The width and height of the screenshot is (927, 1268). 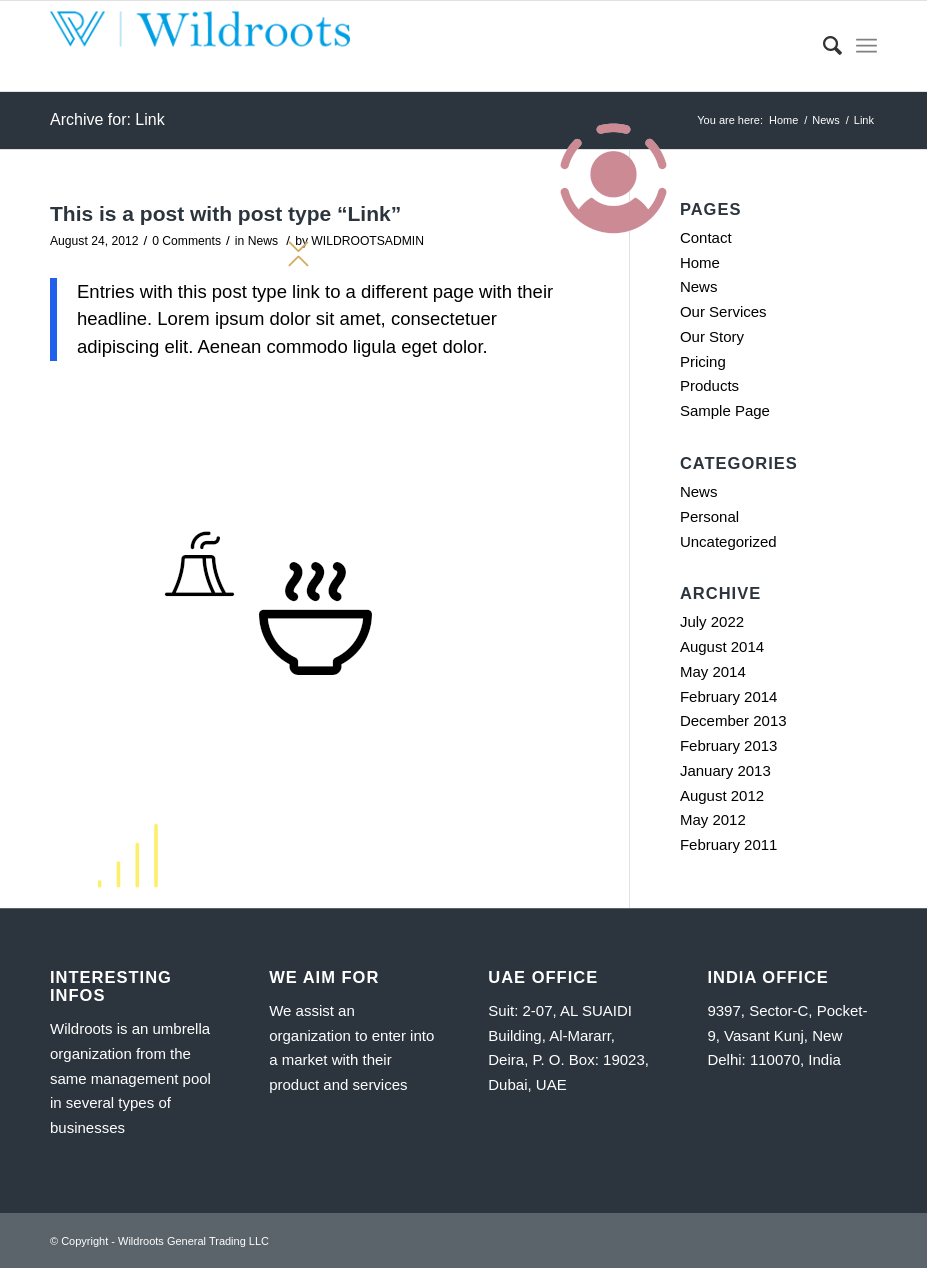 What do you see at coordinates (141, 852) in the screenshot?
I see `indicates strong cellular network signal` at bounding box center [141, 852].